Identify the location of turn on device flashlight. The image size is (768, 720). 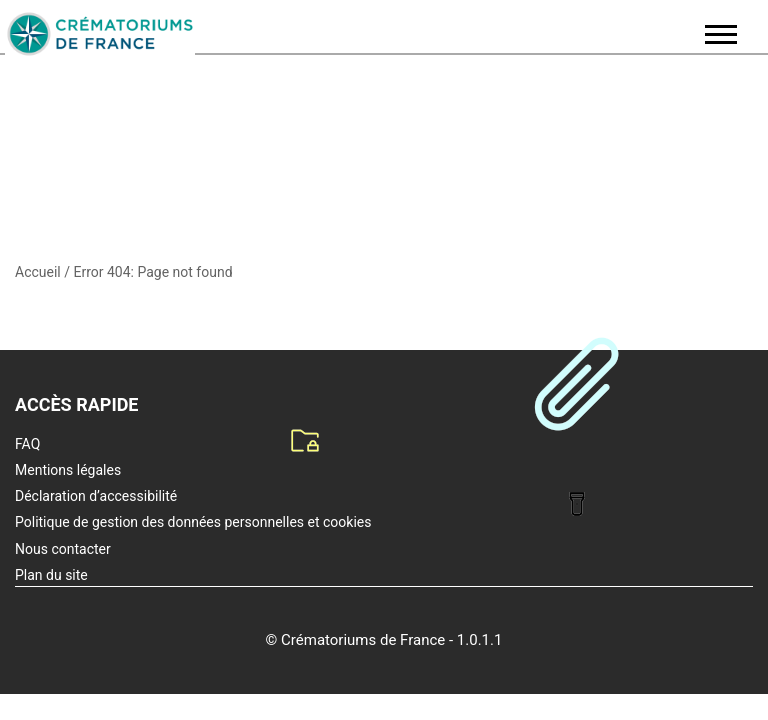
(577, 504).